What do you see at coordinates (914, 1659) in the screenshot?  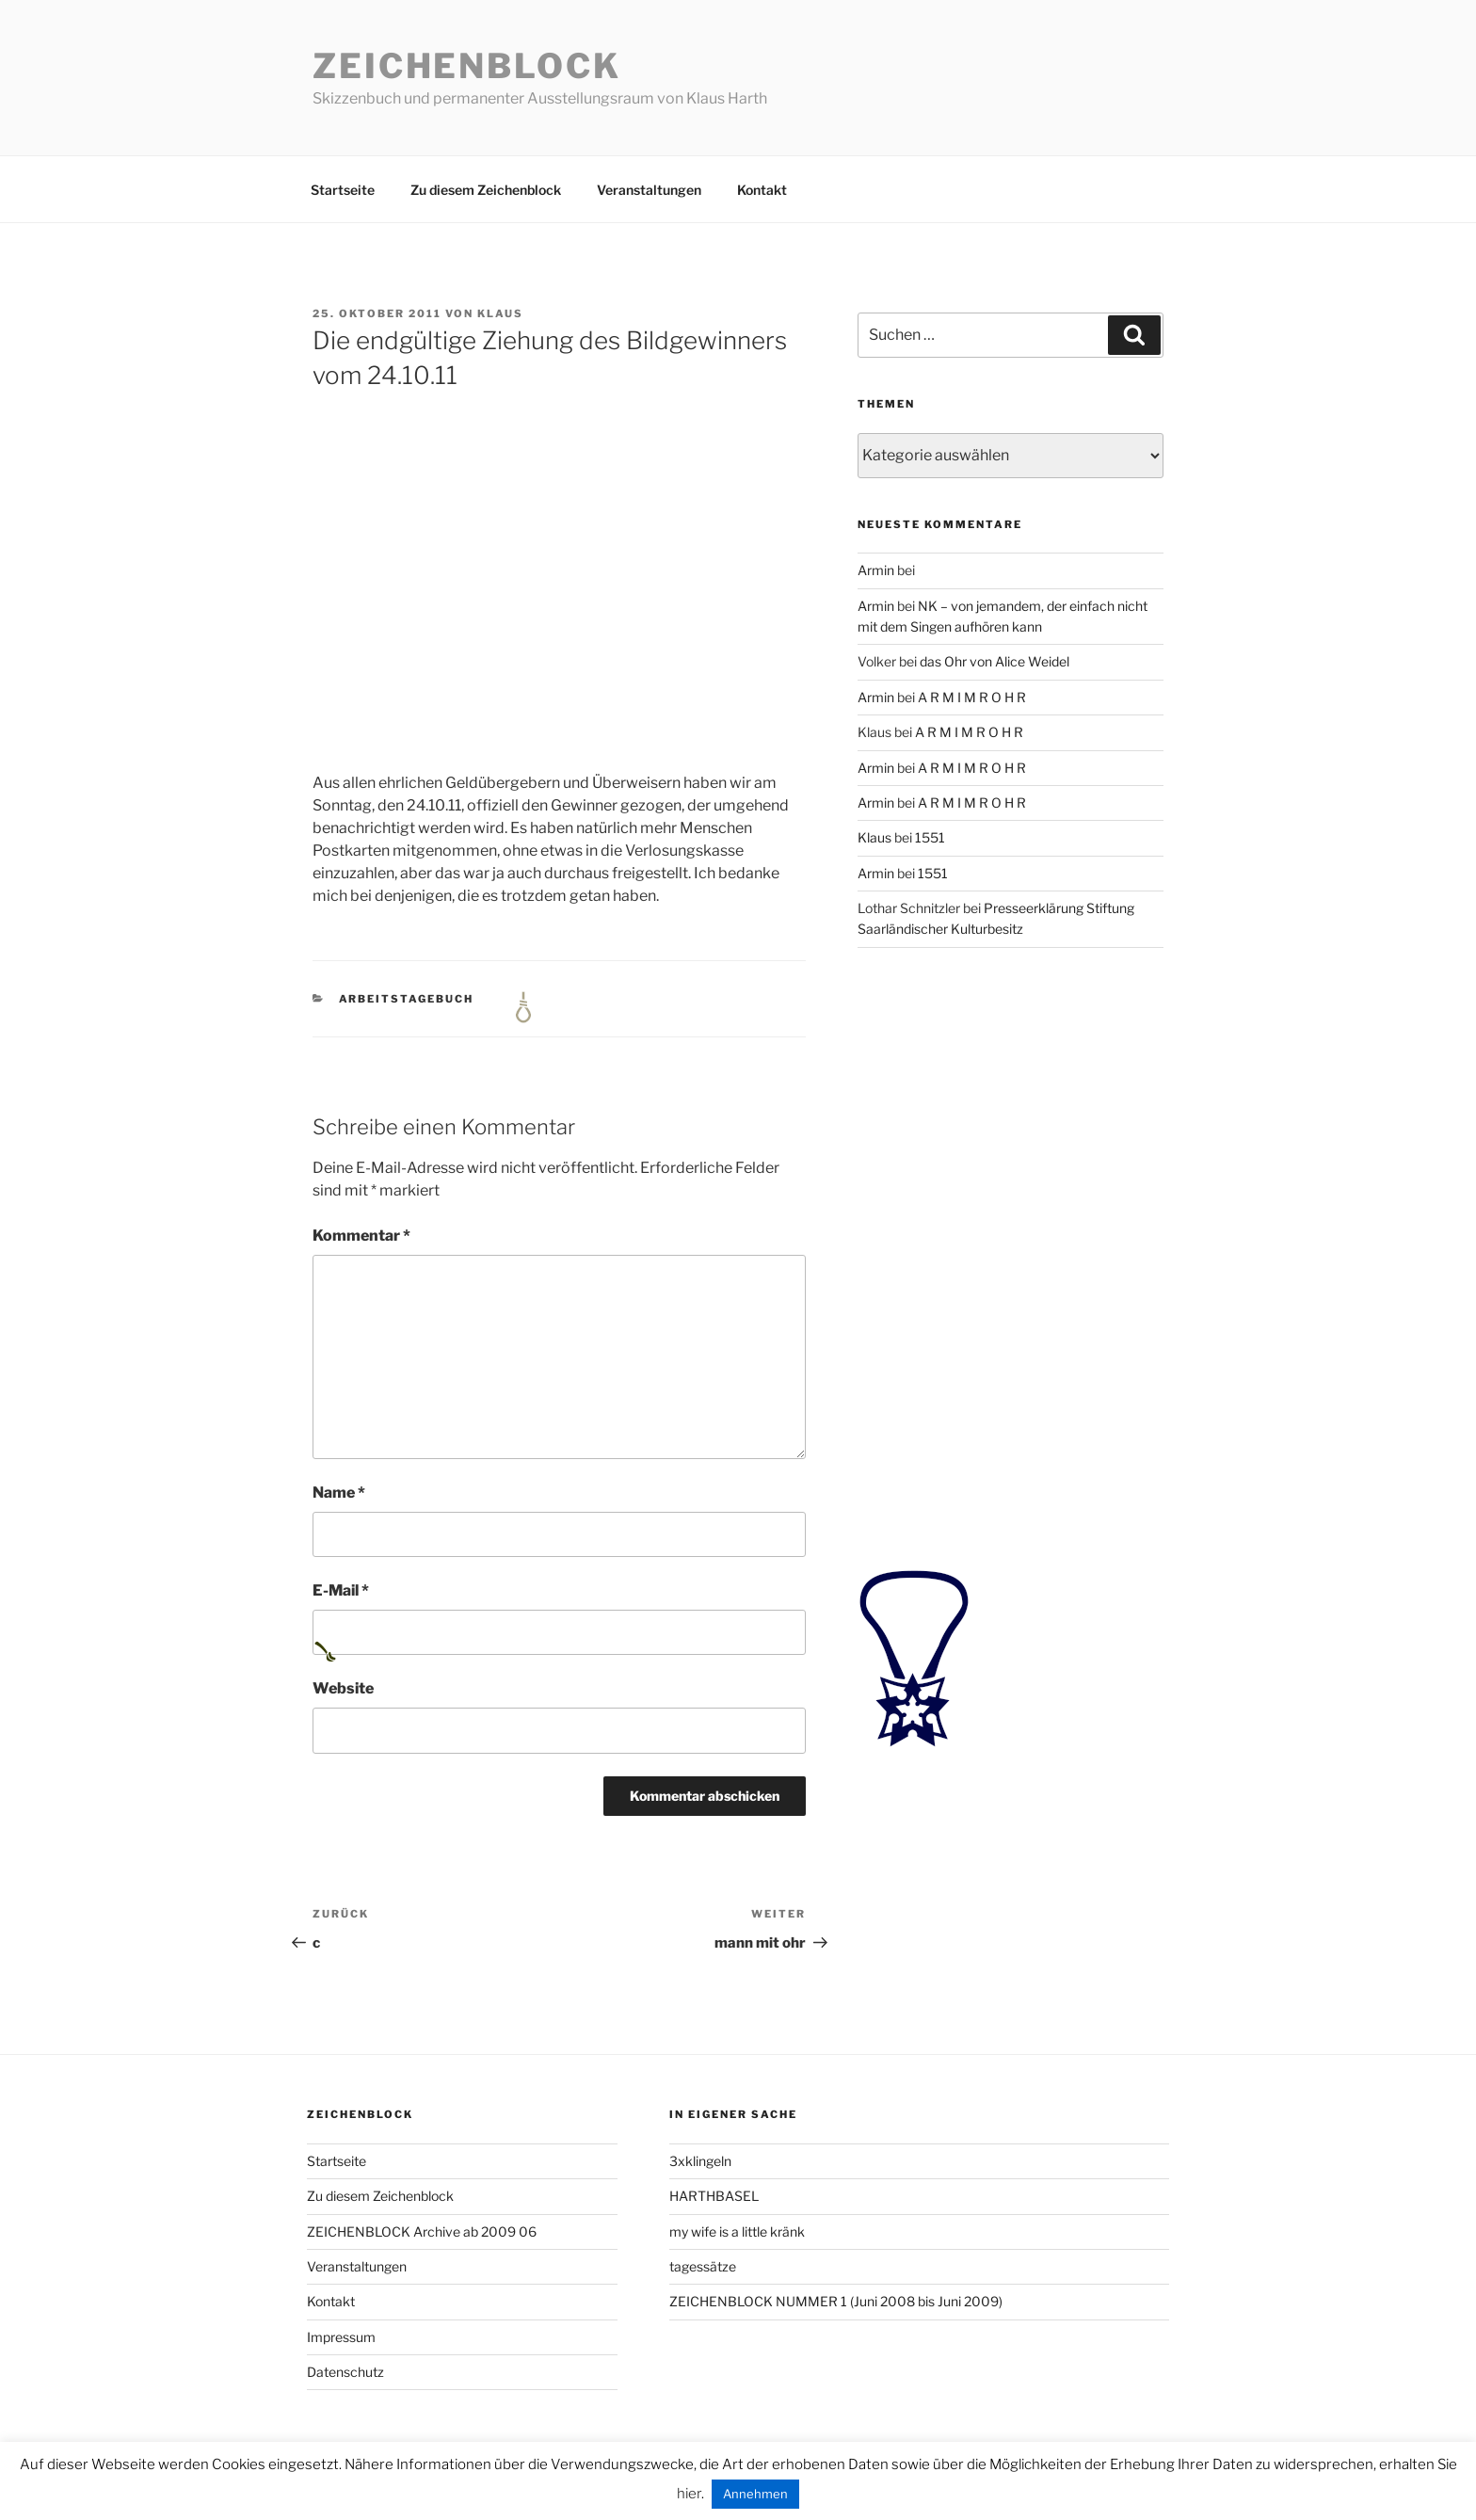 I see `browse jewelry or accessories` at bounding box center [914, 1659].